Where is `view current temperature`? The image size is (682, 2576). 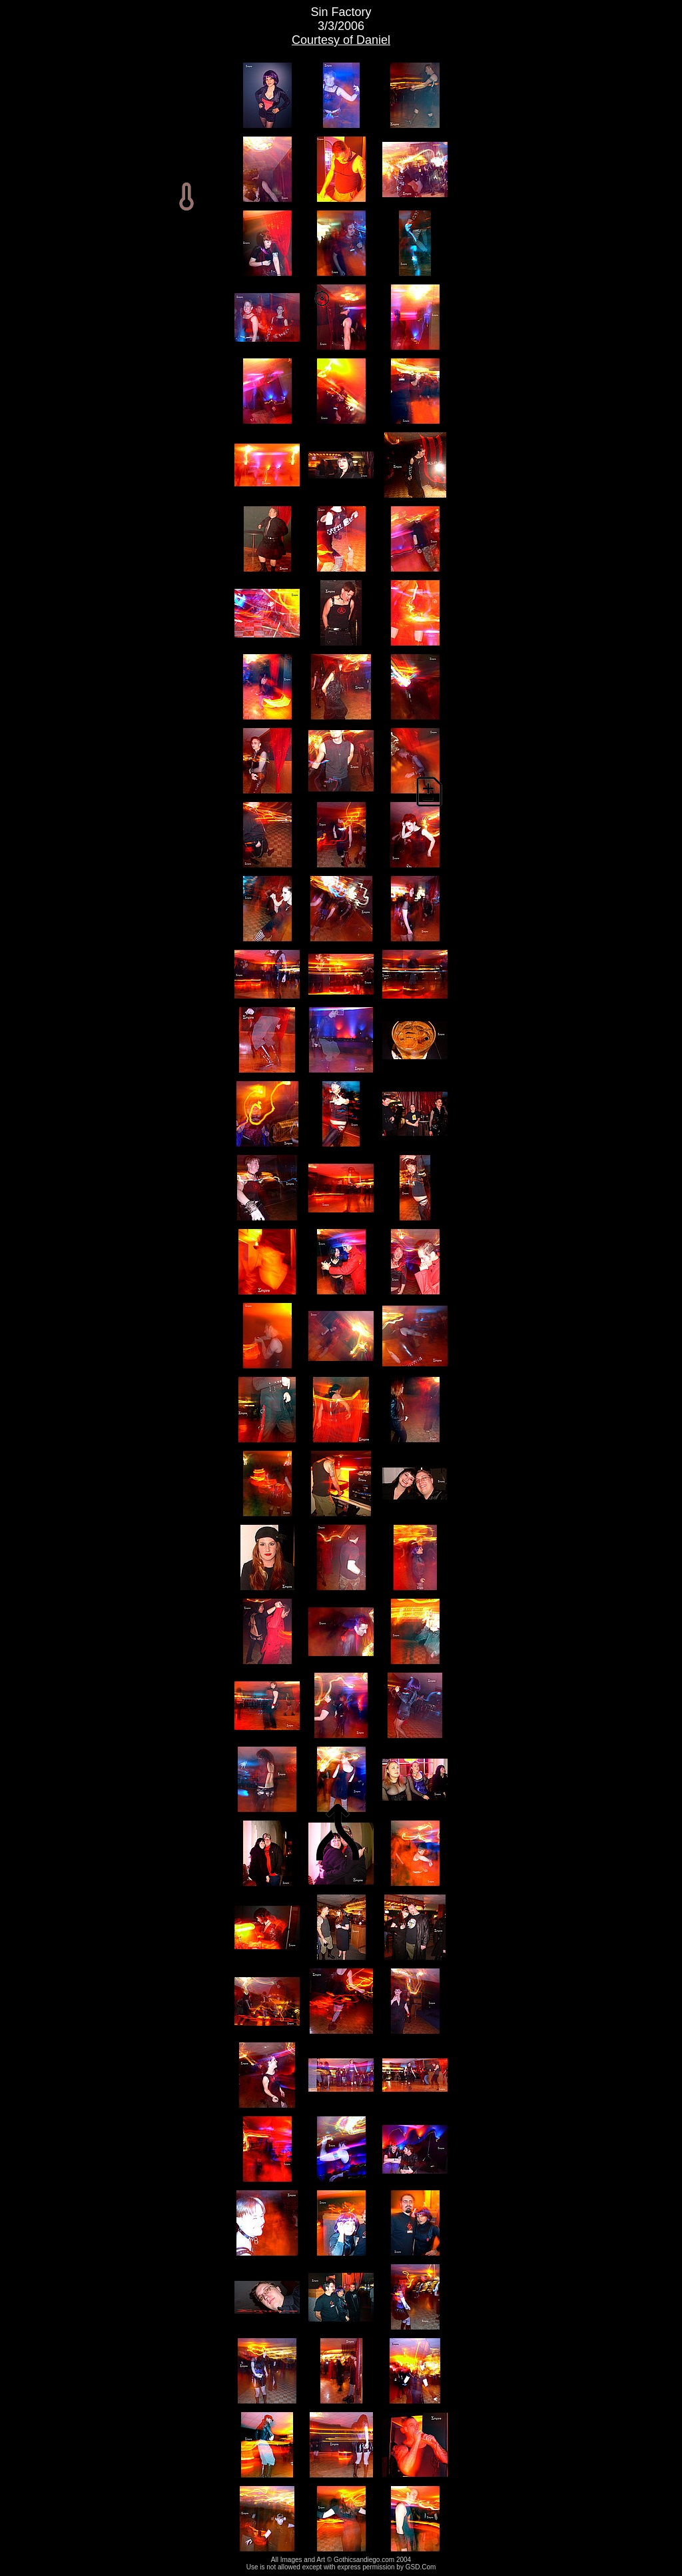
view current temperature is located at coordinates (186, 197).